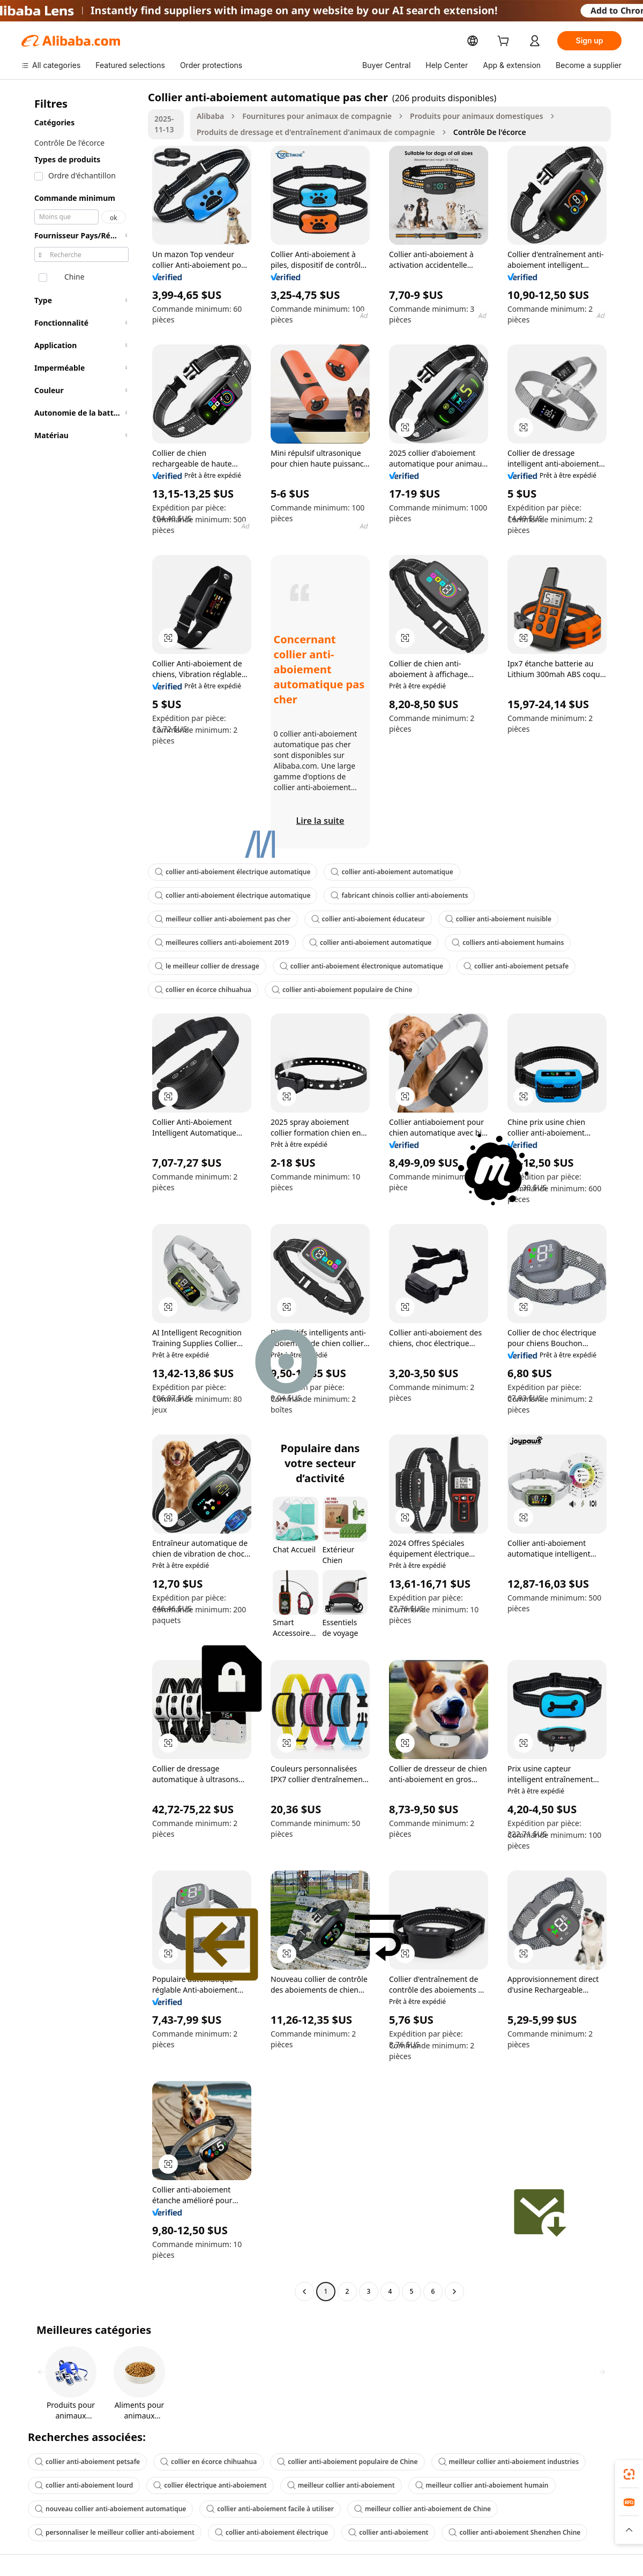 The height and width of the screenshot is (2576, 643). What do you see at coordinates (231, 1678) in the screenshot?
I see `access a password-protected file` at bounding box center [231, 1678].